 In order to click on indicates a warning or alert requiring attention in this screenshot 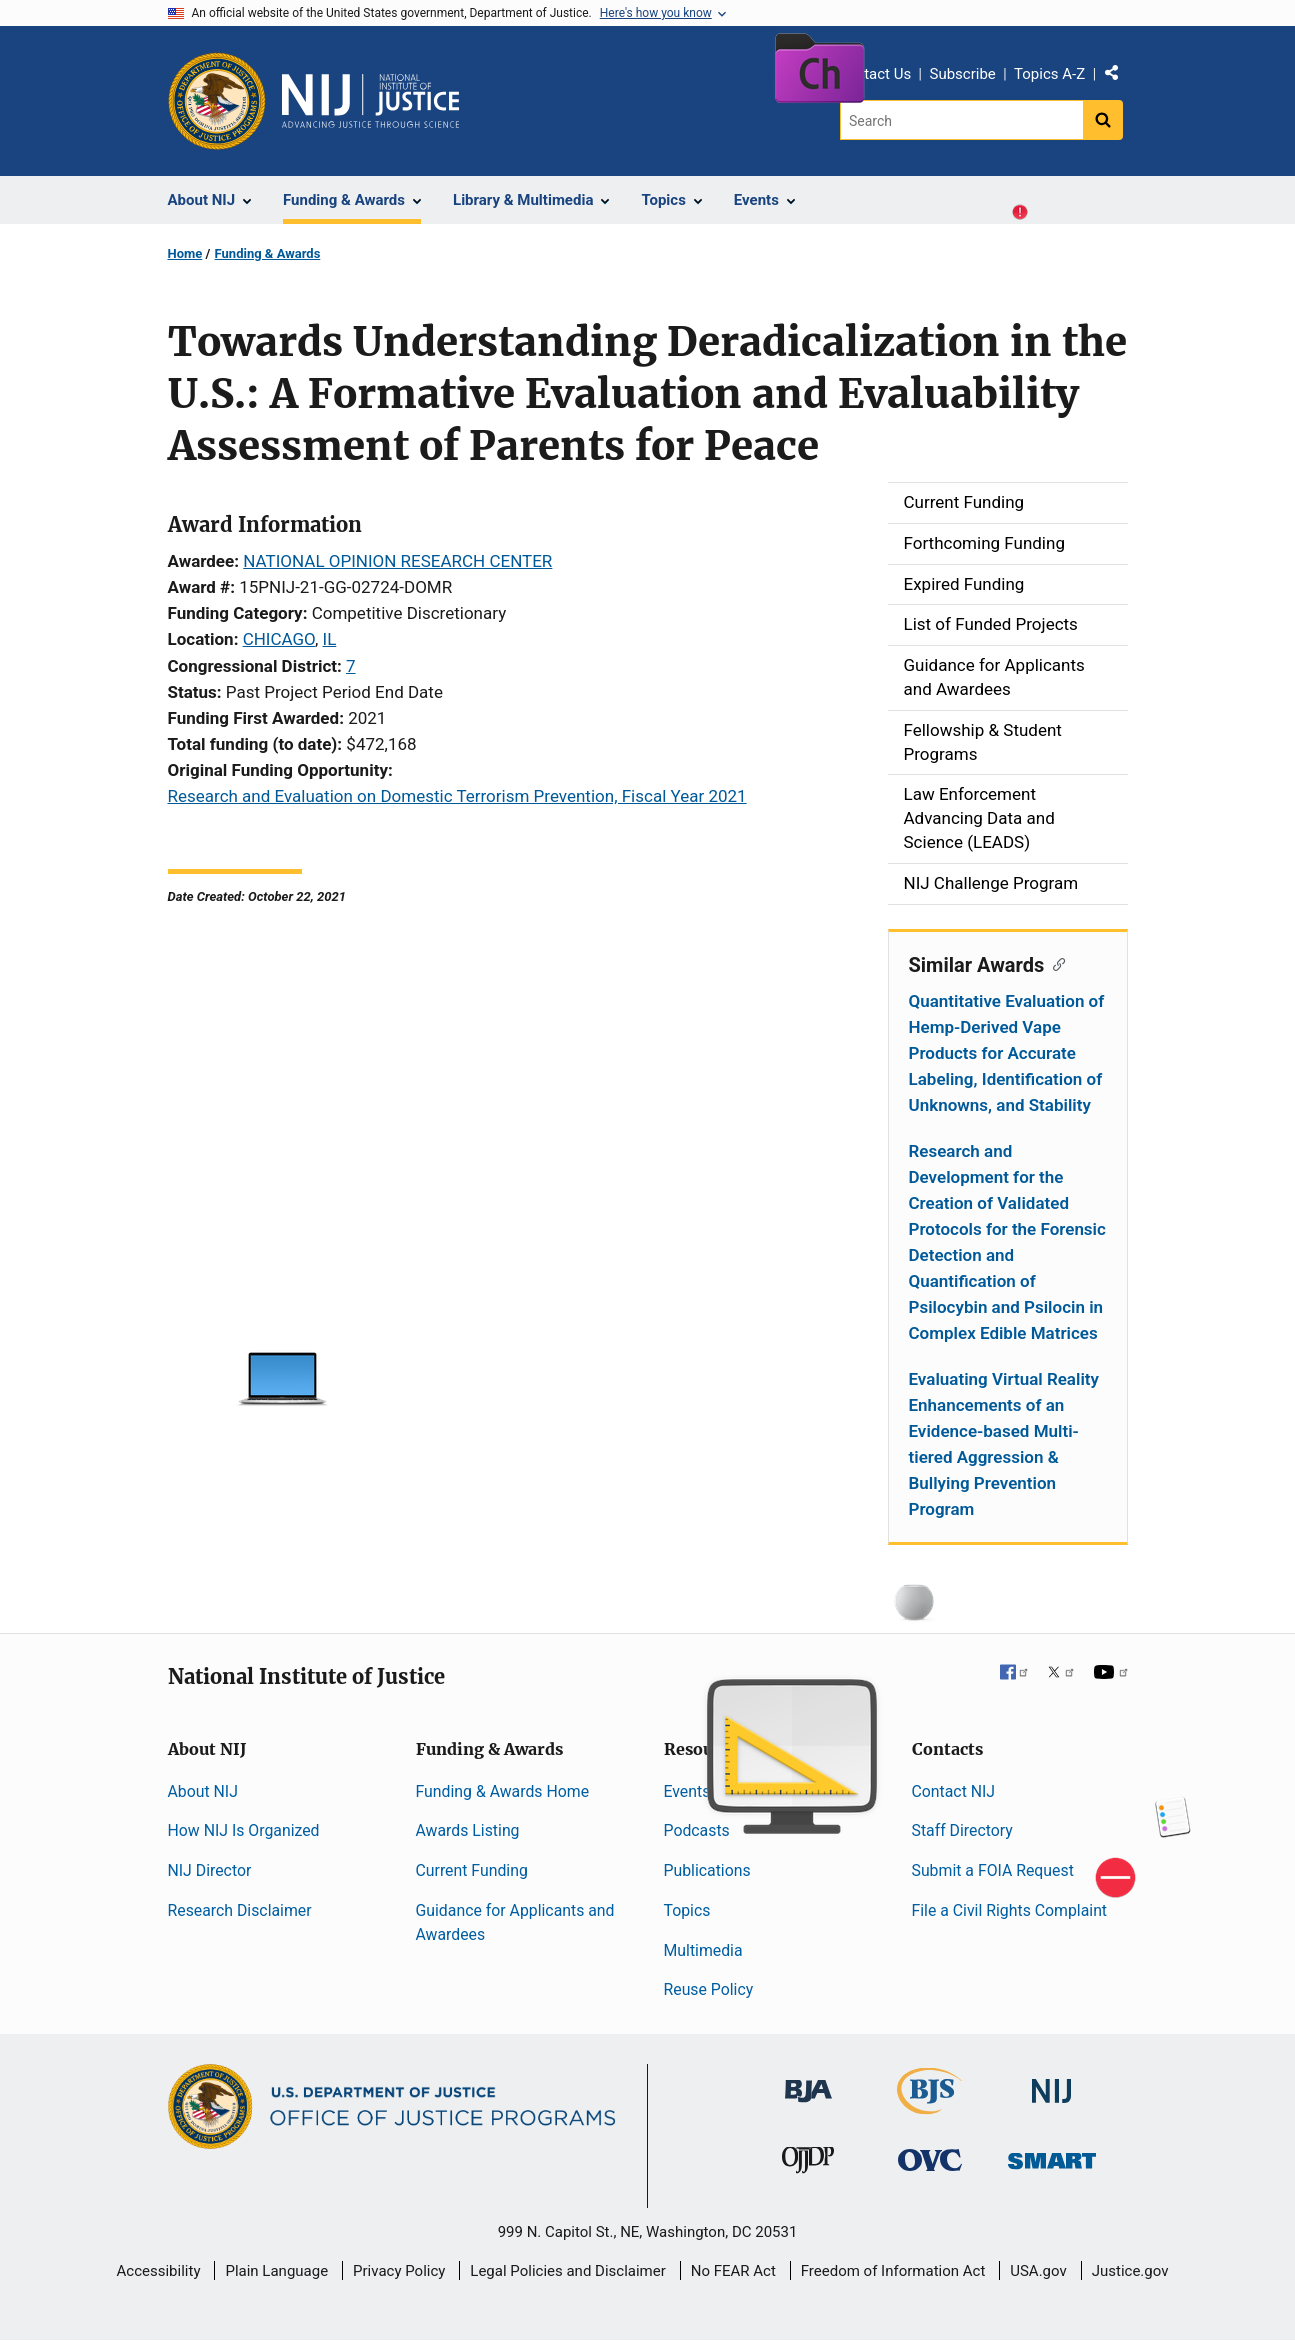, I will do `click(1020, 212)`.